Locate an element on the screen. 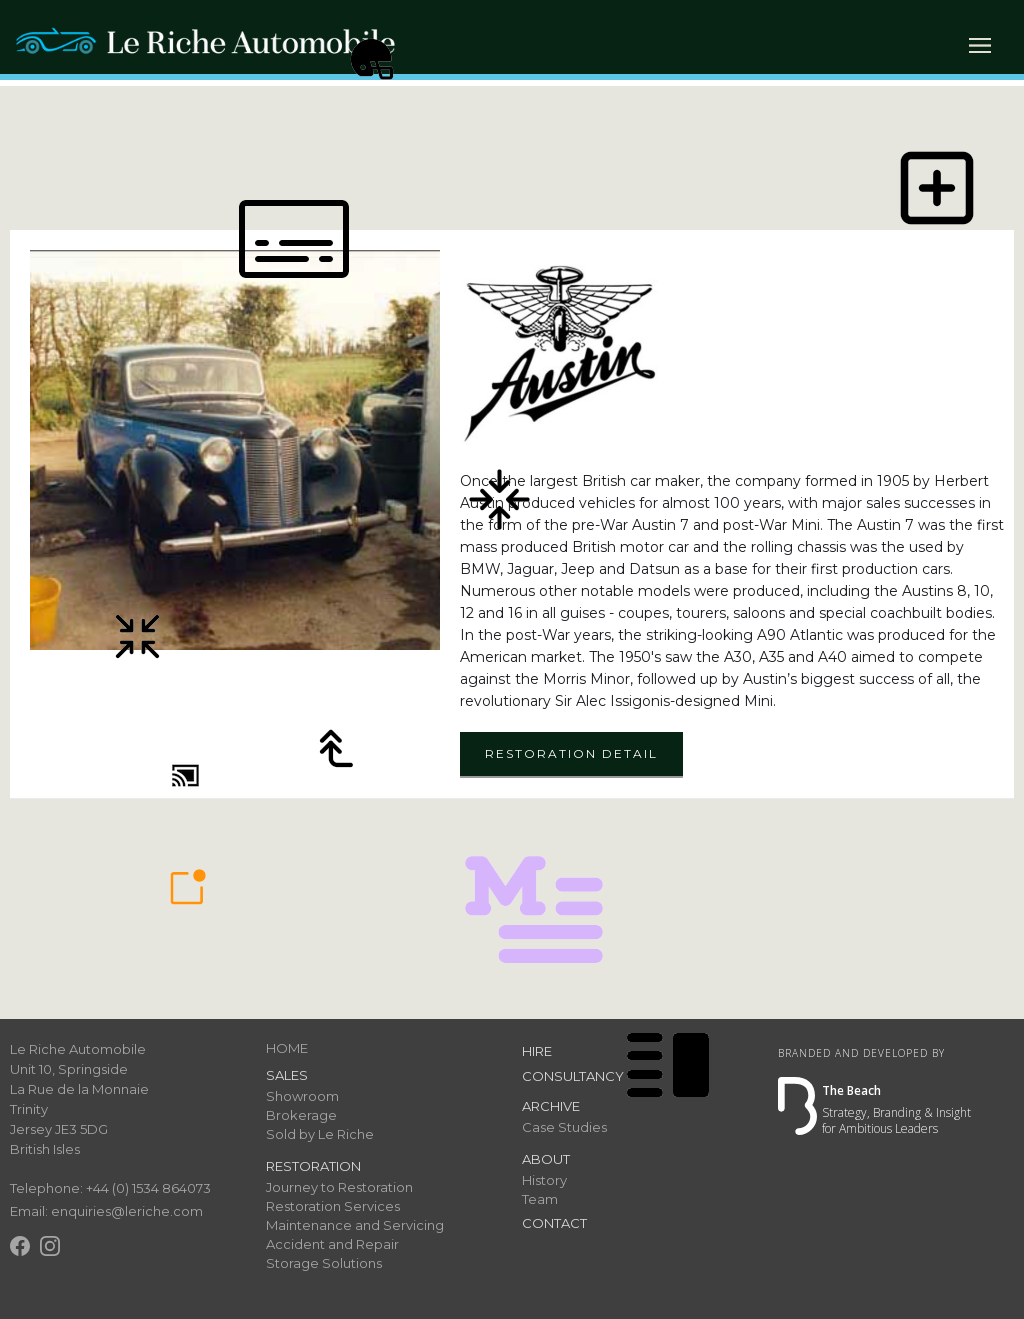 The height and width of the screenshot is (1319, 1024). indicates active casting connection to a display is located at coordinates (185, 775).